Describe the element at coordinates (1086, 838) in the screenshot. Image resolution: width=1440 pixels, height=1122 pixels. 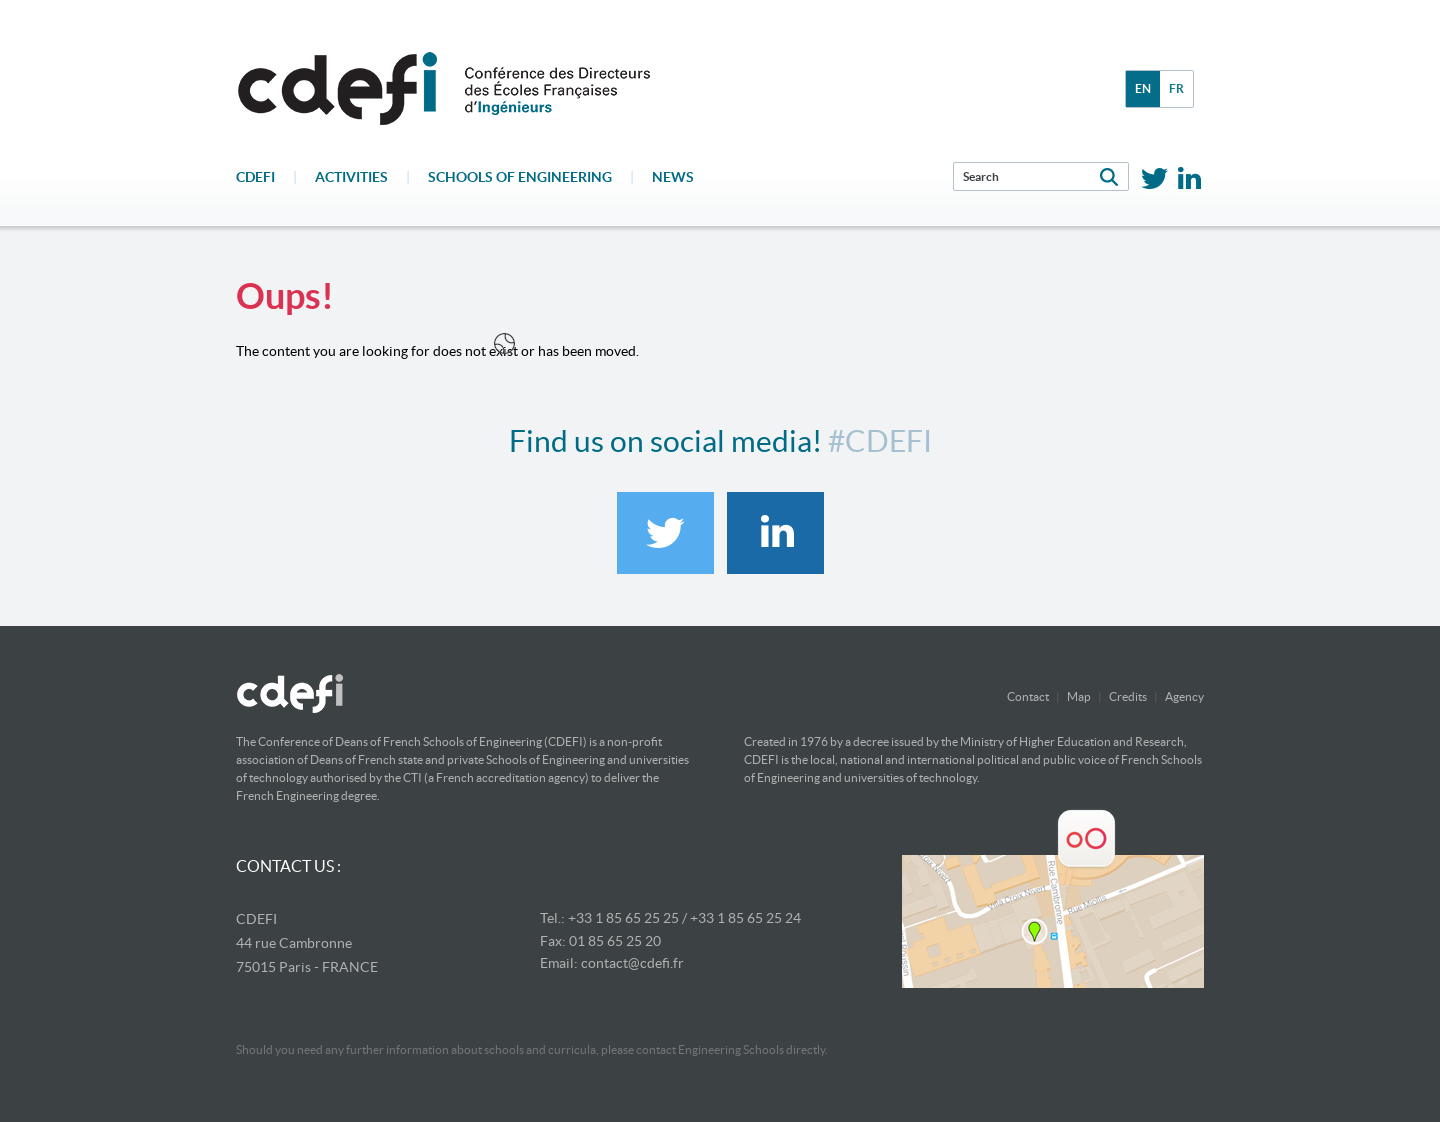
I see `launch genymotion android emulator` at that location.